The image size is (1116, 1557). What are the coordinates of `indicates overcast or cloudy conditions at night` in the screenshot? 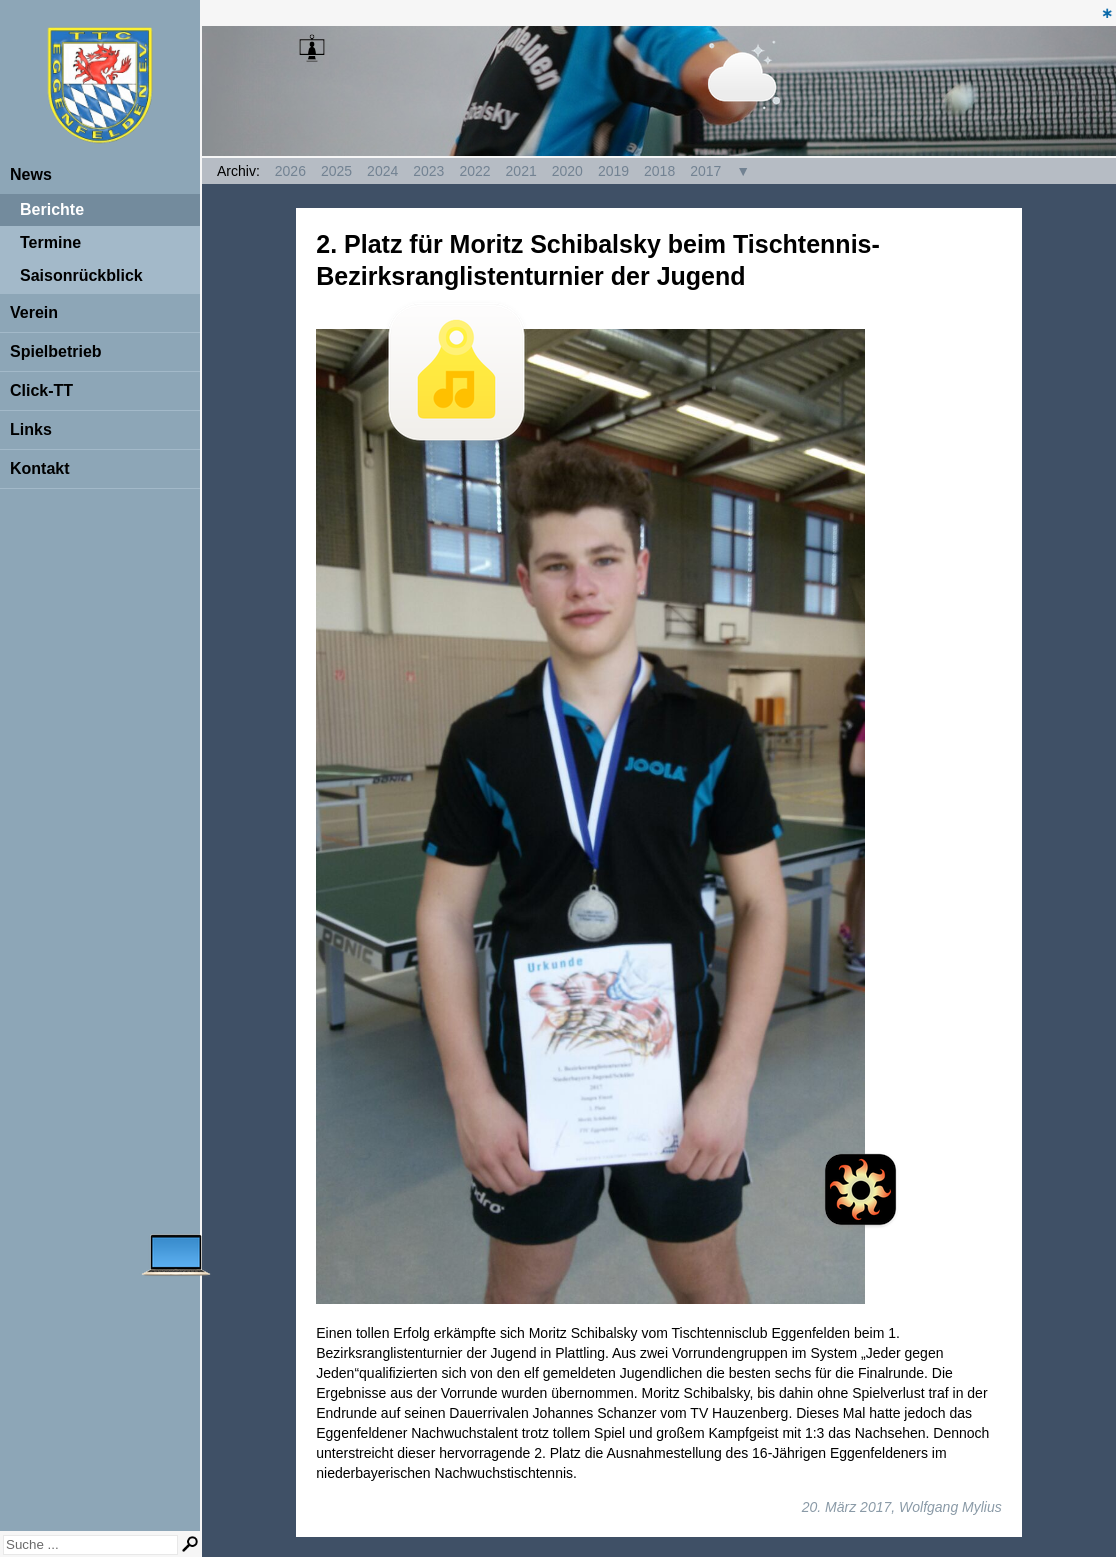 It's located at (744, 75).